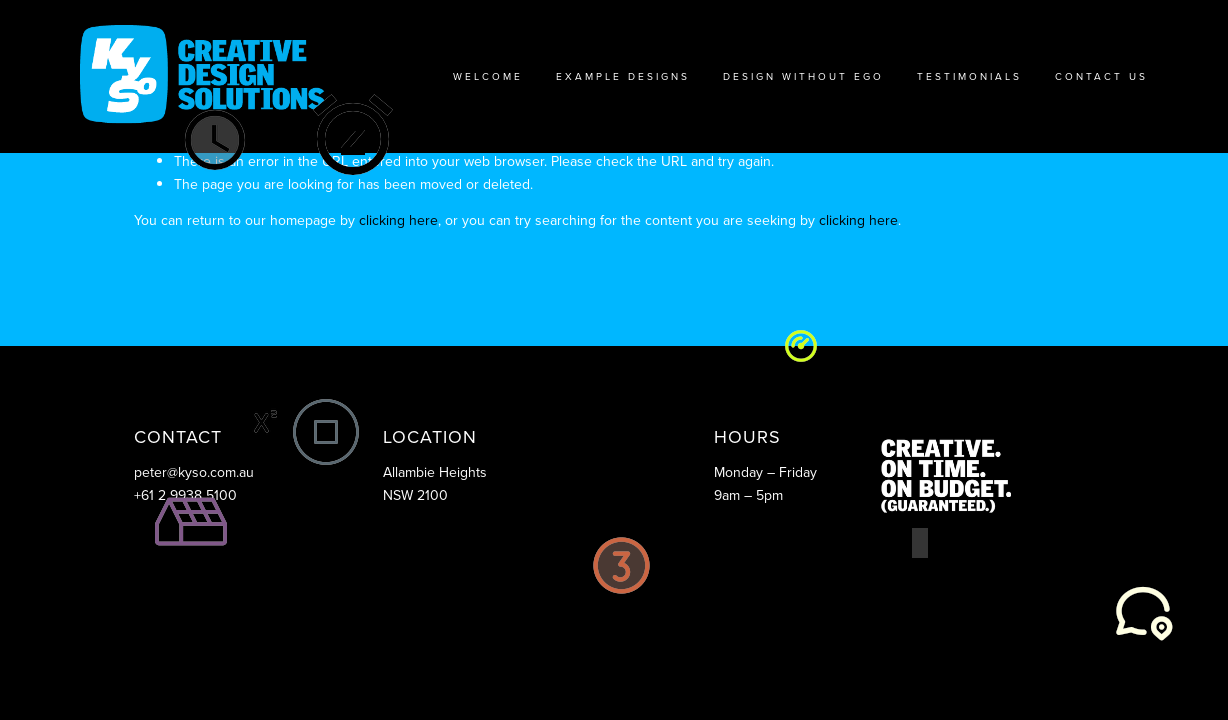 The image size is (1228, 720). I want to click on stop media playback, so click(326, 432).